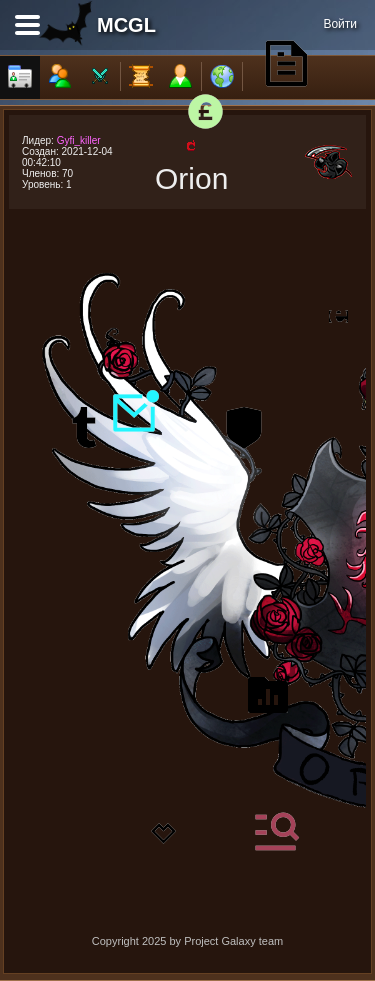 The height and width of the screenshot is (981, 375). What do you see at coordinates (163, 833) in the screenshot?
I see `open the Spreadshirt app or website` at bounding box center [163, 833].